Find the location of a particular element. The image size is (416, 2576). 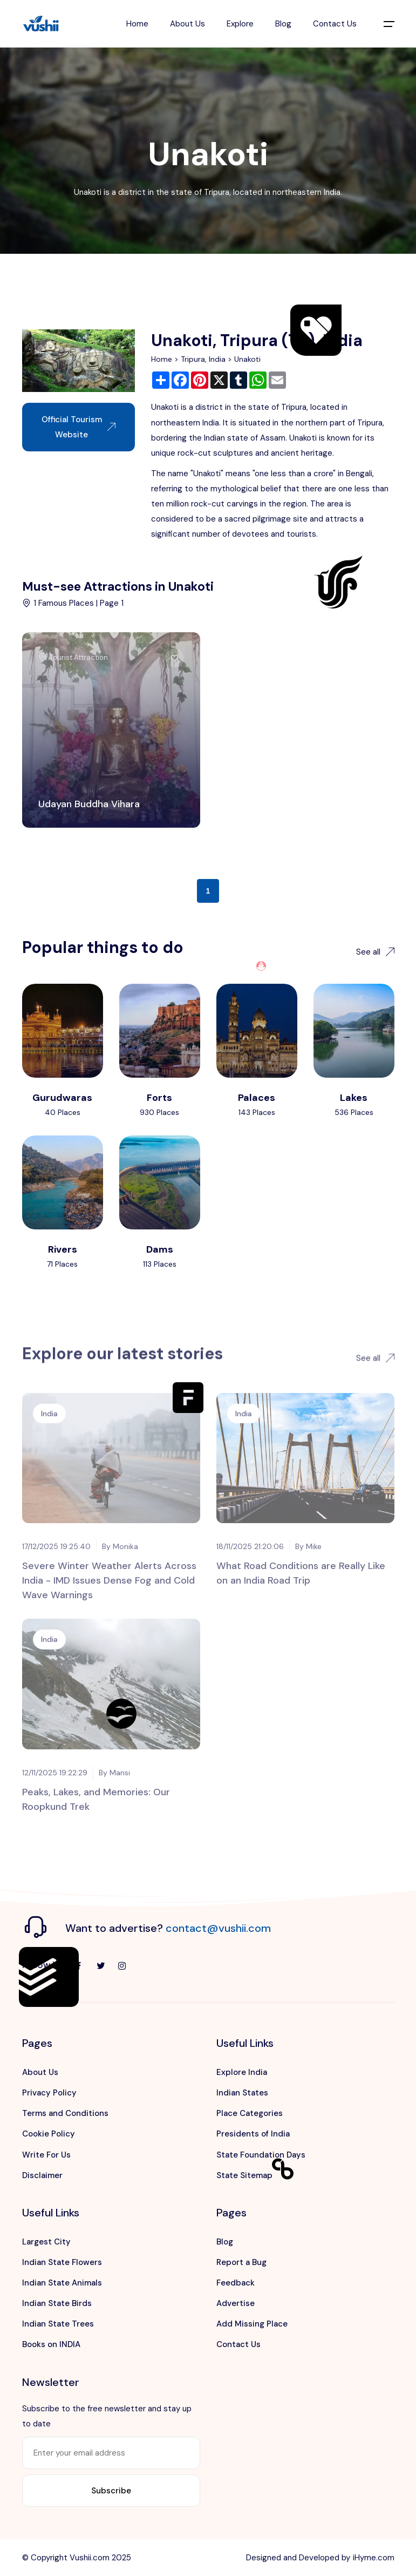

codeship logo is located at coordinates (261, 966).